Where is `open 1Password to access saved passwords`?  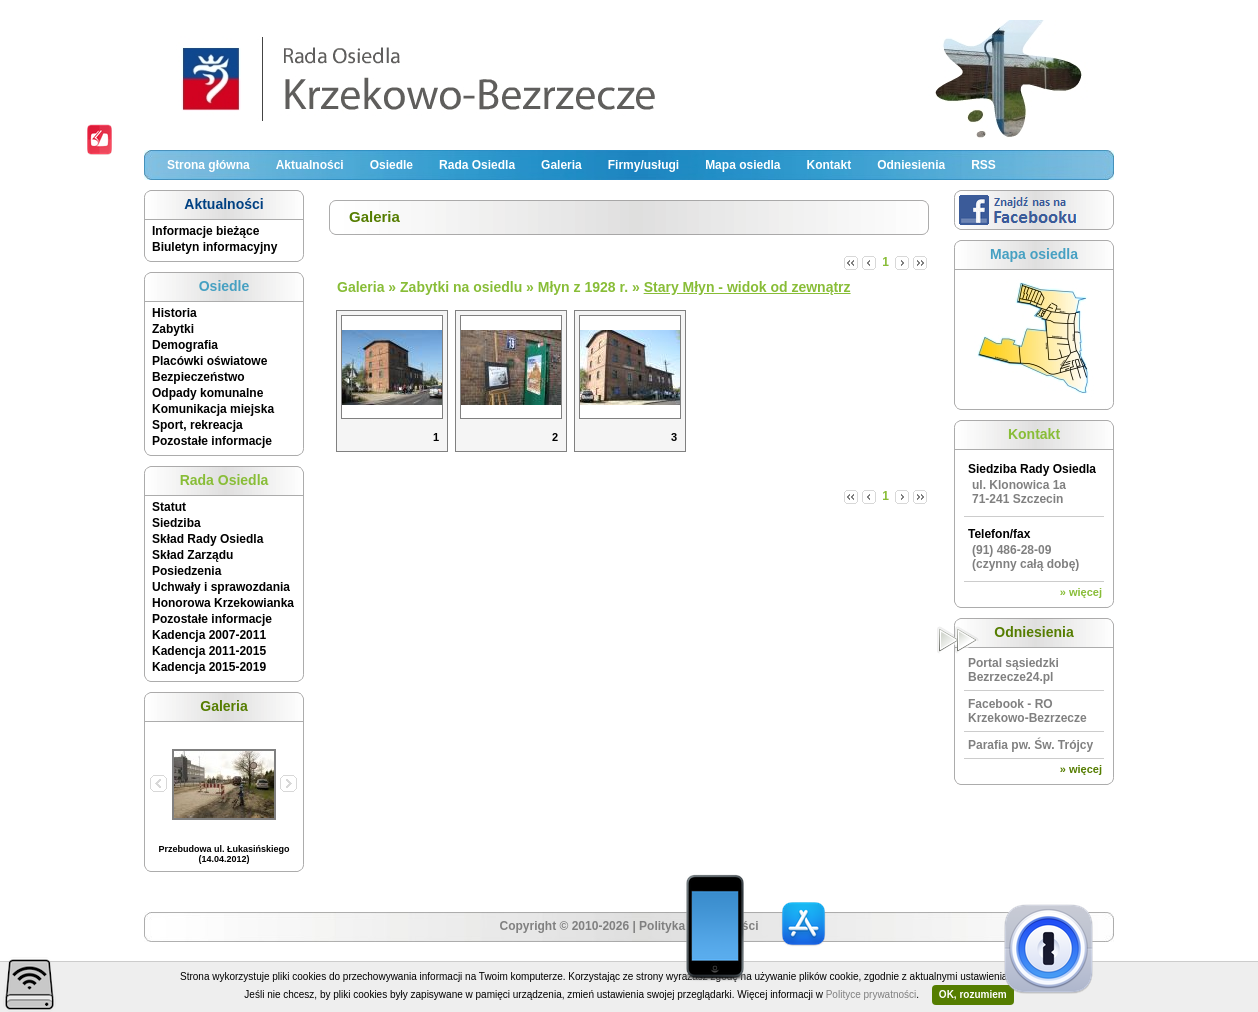 open 1Password to access saved passwords is located at coordinates (1048, 948).